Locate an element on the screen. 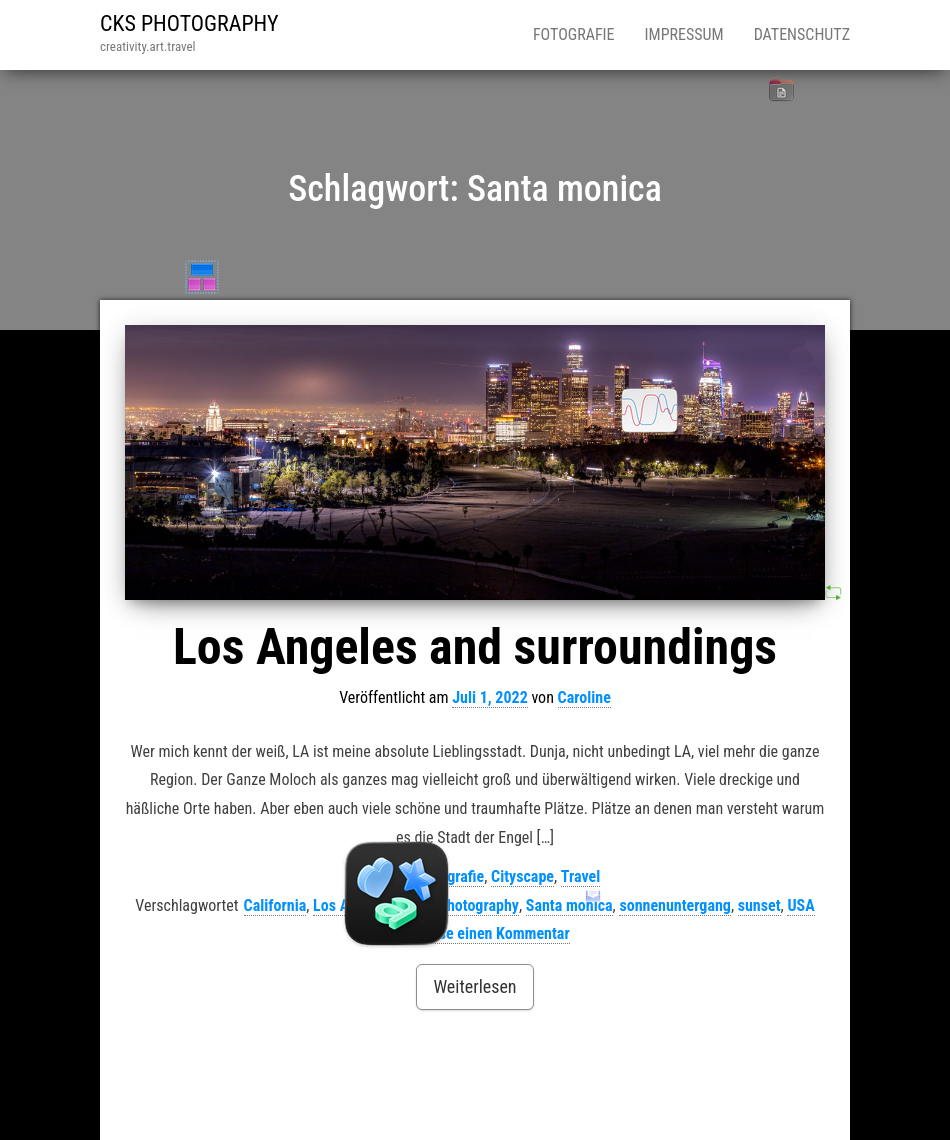  sync incoming and outgoing mail is located at coordinates (833, 592).